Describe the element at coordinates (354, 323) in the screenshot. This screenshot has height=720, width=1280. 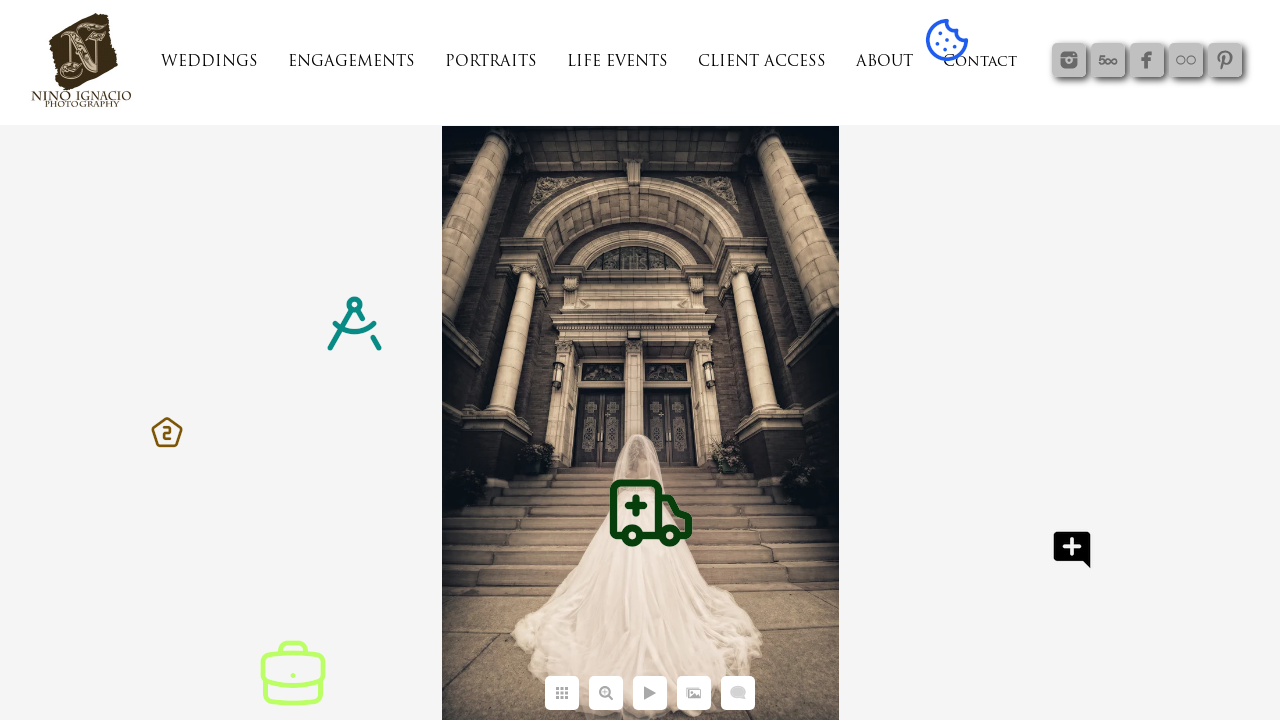
I see `access design or drawing tools` at that location.